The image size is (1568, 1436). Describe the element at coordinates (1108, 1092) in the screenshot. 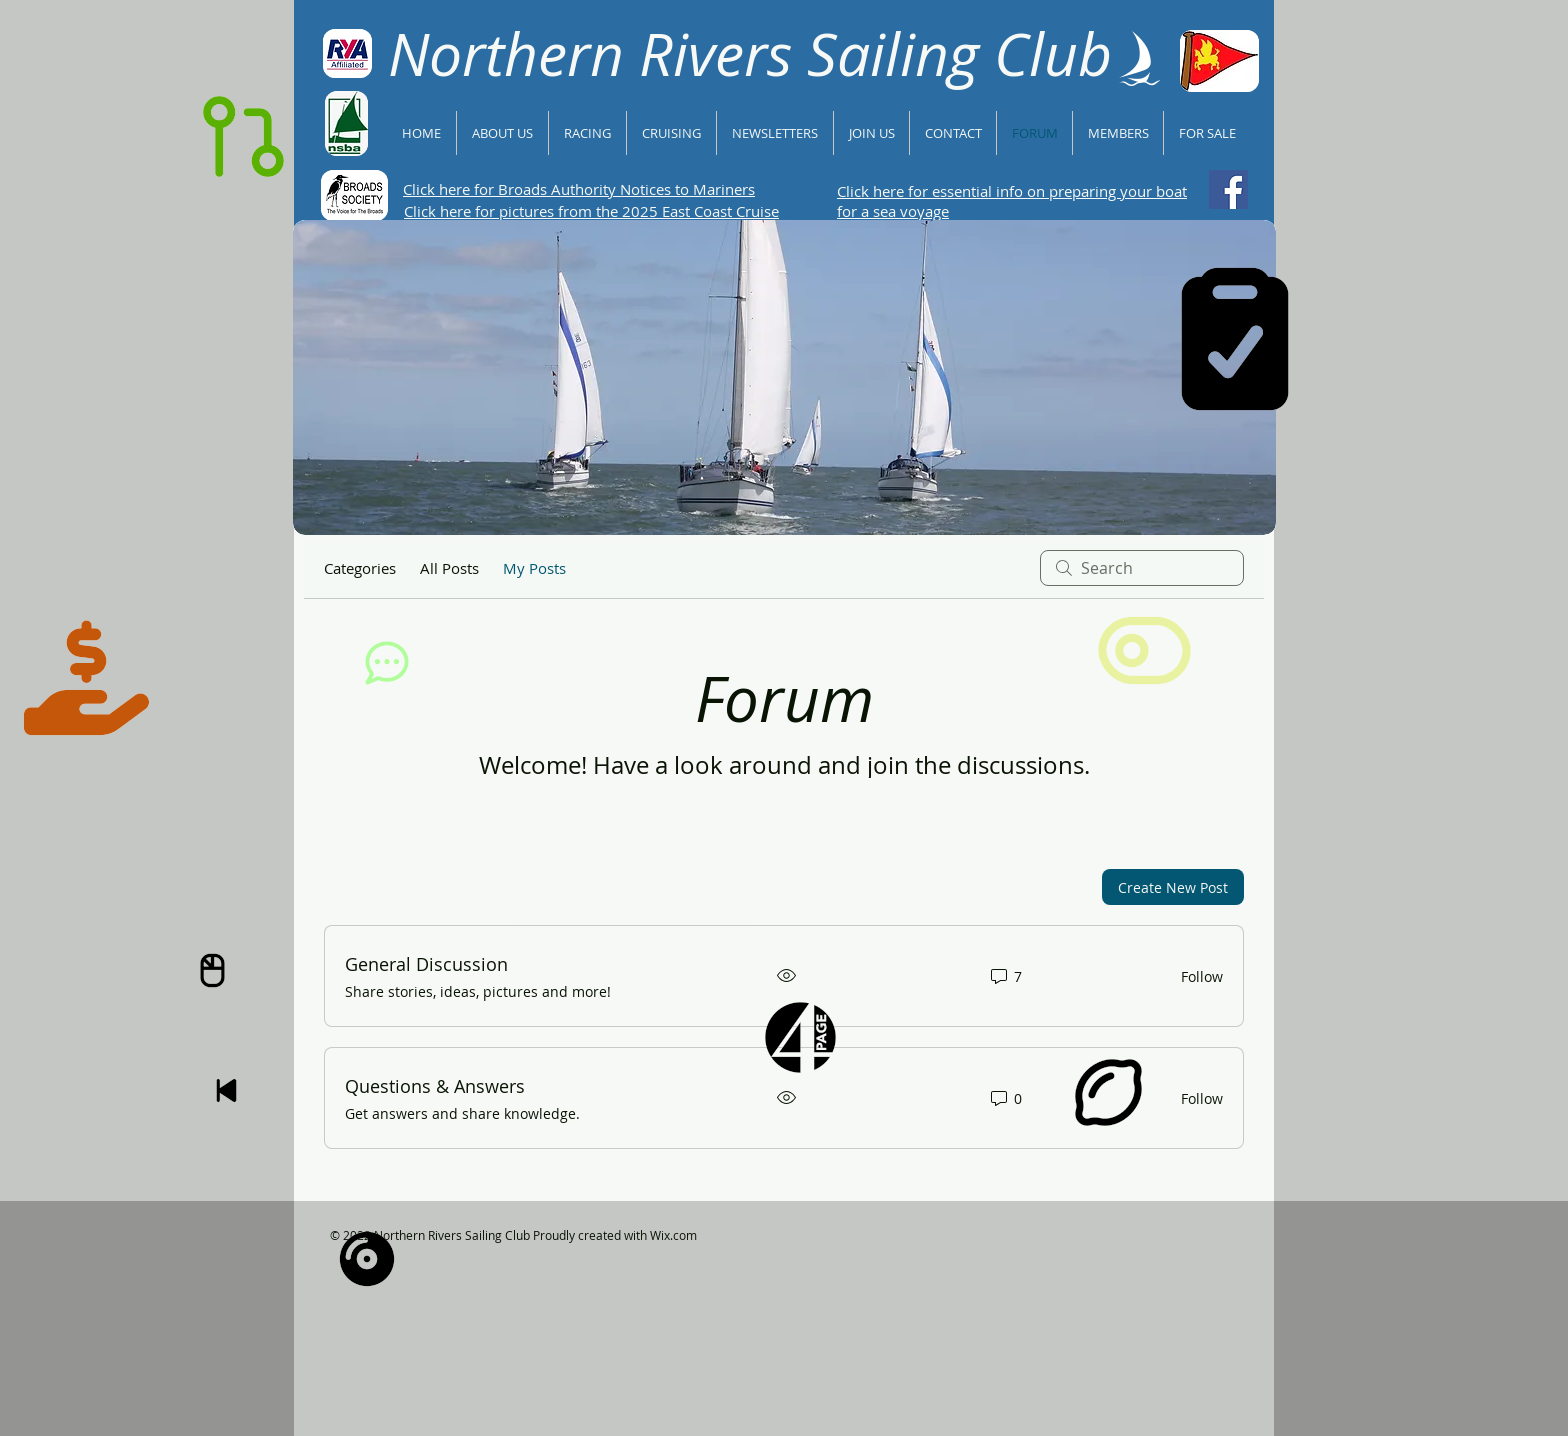

I see `indicates fresh or organic content` at that location.